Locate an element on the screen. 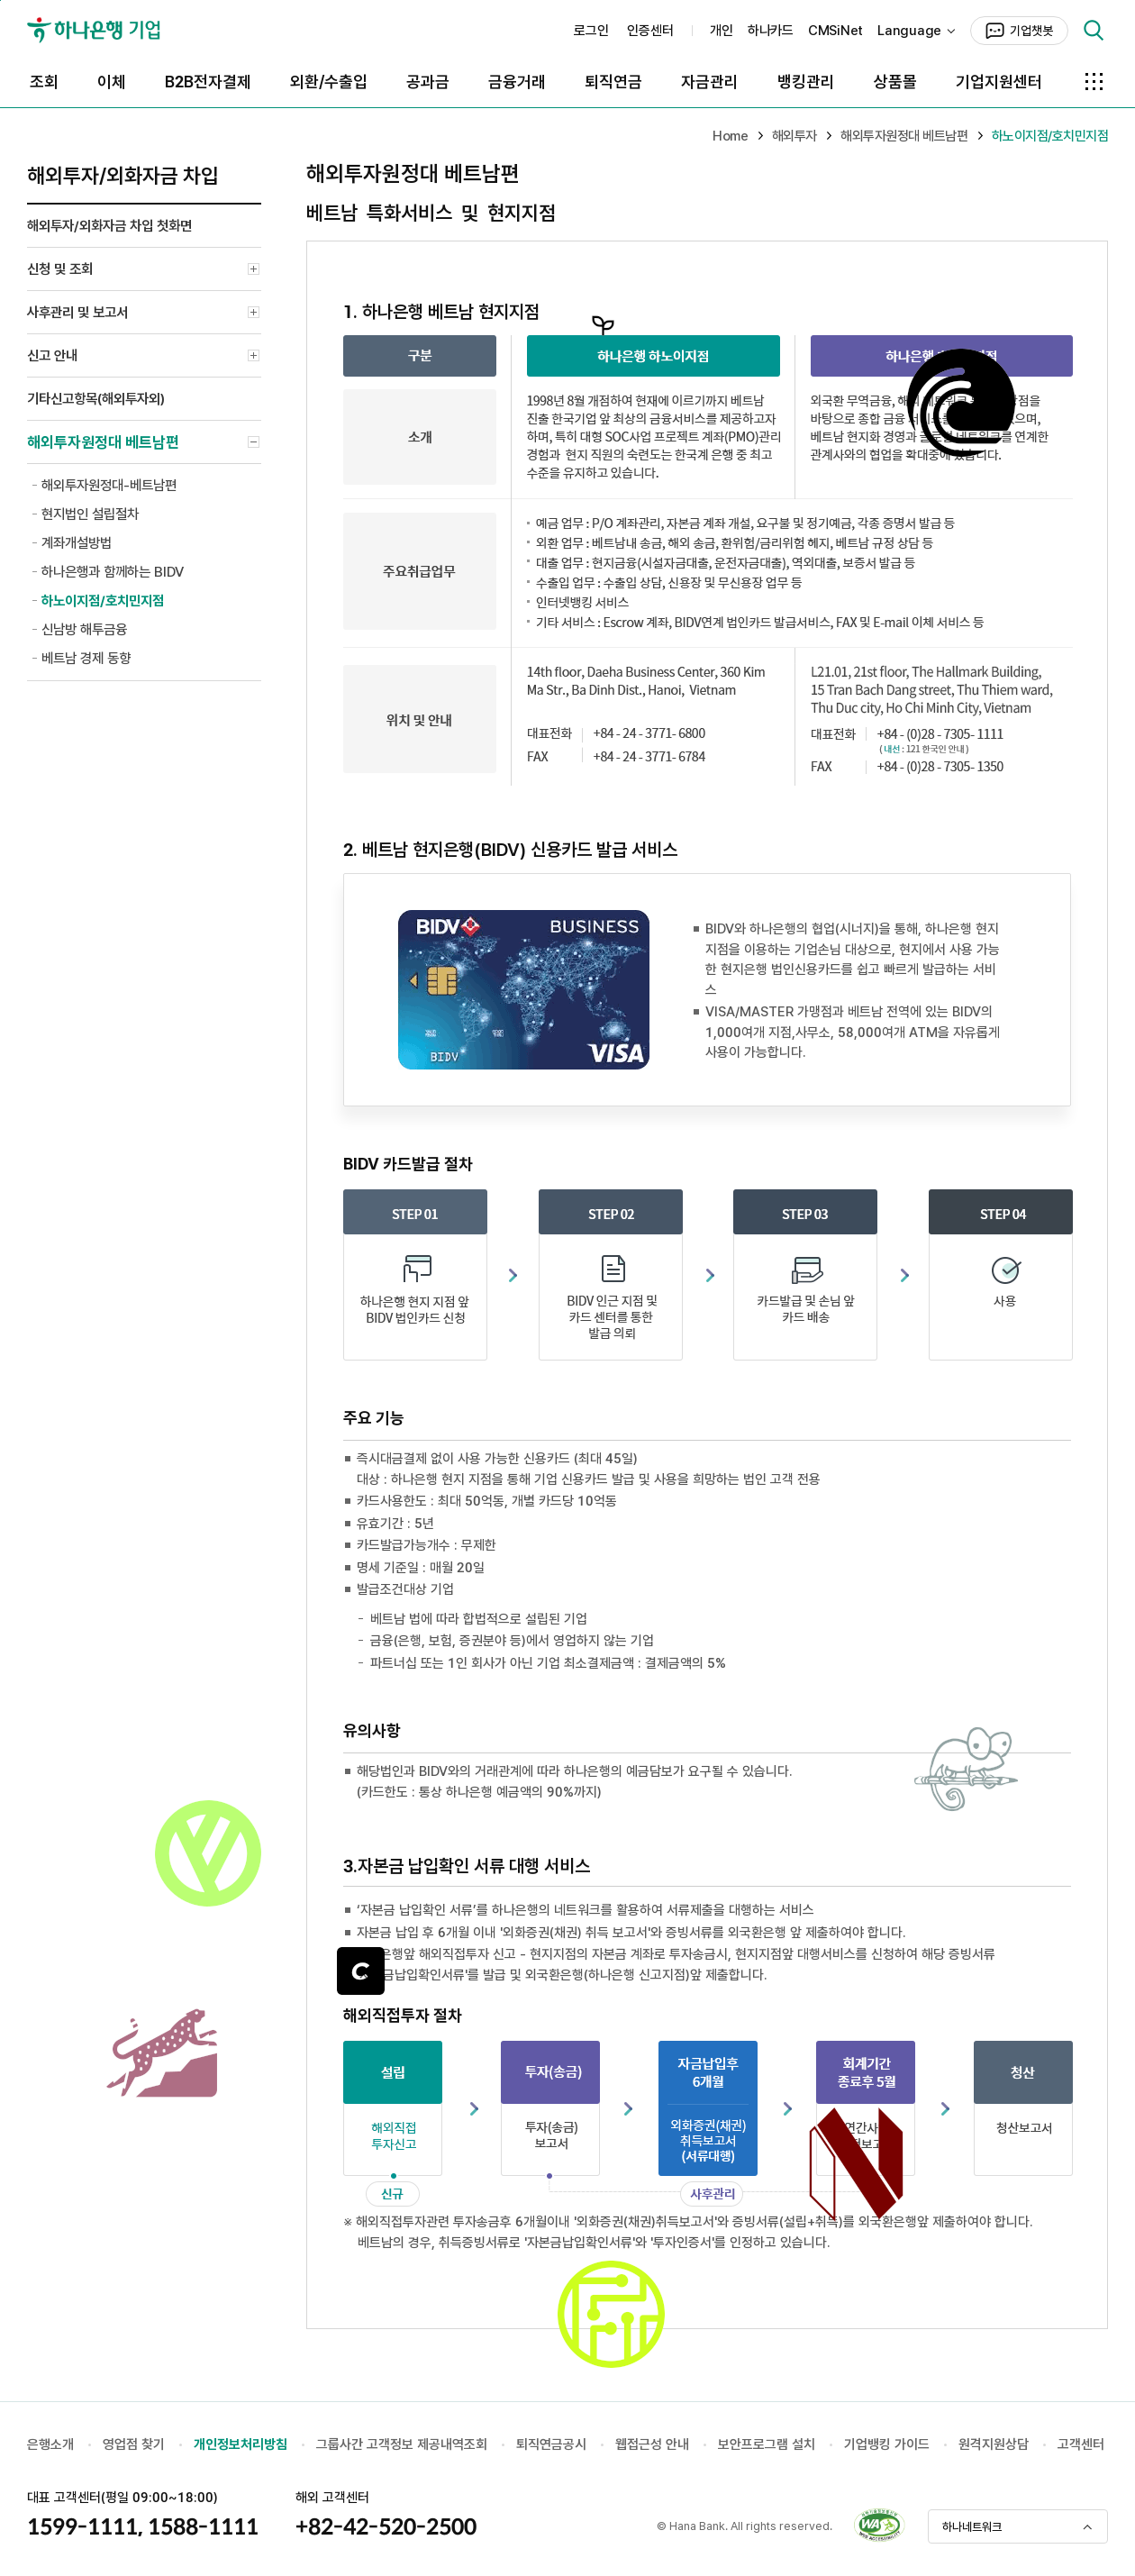  open notepad++ text editor is located at coordinates (966, 1769).